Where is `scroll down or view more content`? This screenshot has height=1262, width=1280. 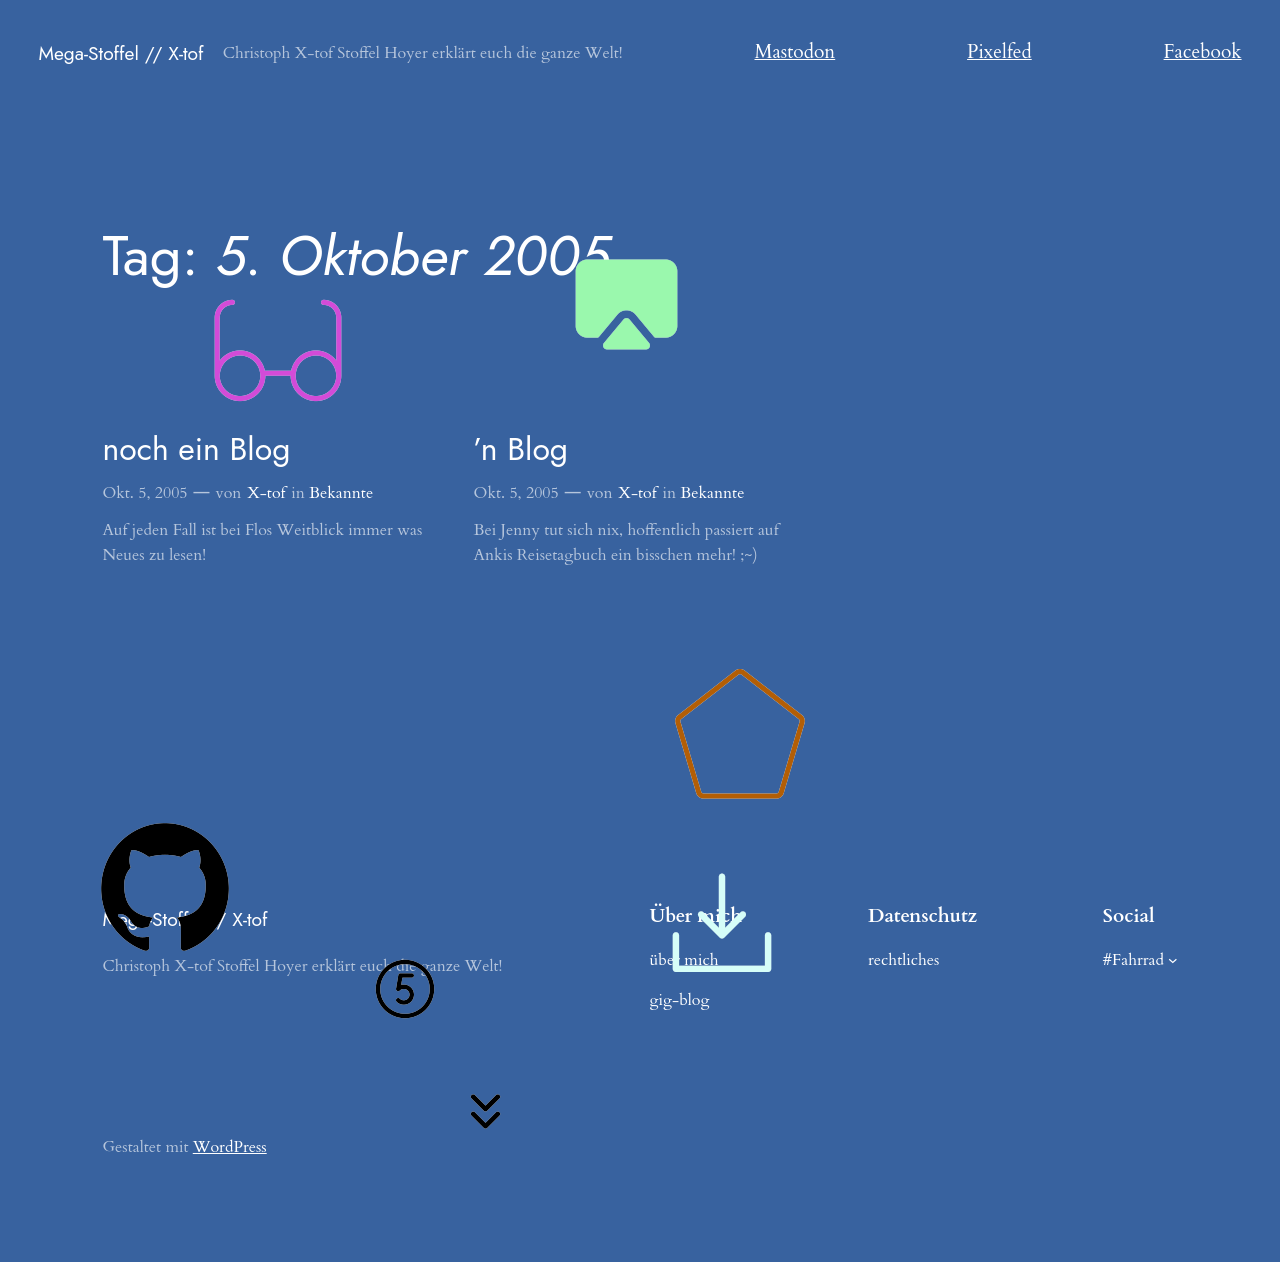
scroll down or view more content is located at coordinates (485, 1111).